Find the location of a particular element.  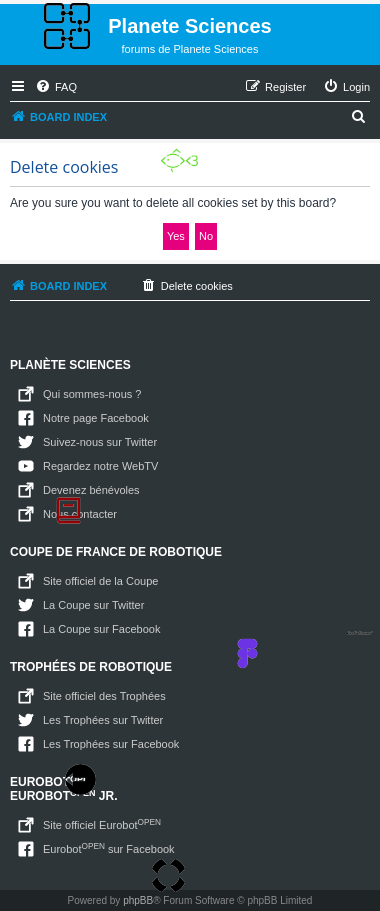

xyflow brand logo is located at coordinates (67, 26).